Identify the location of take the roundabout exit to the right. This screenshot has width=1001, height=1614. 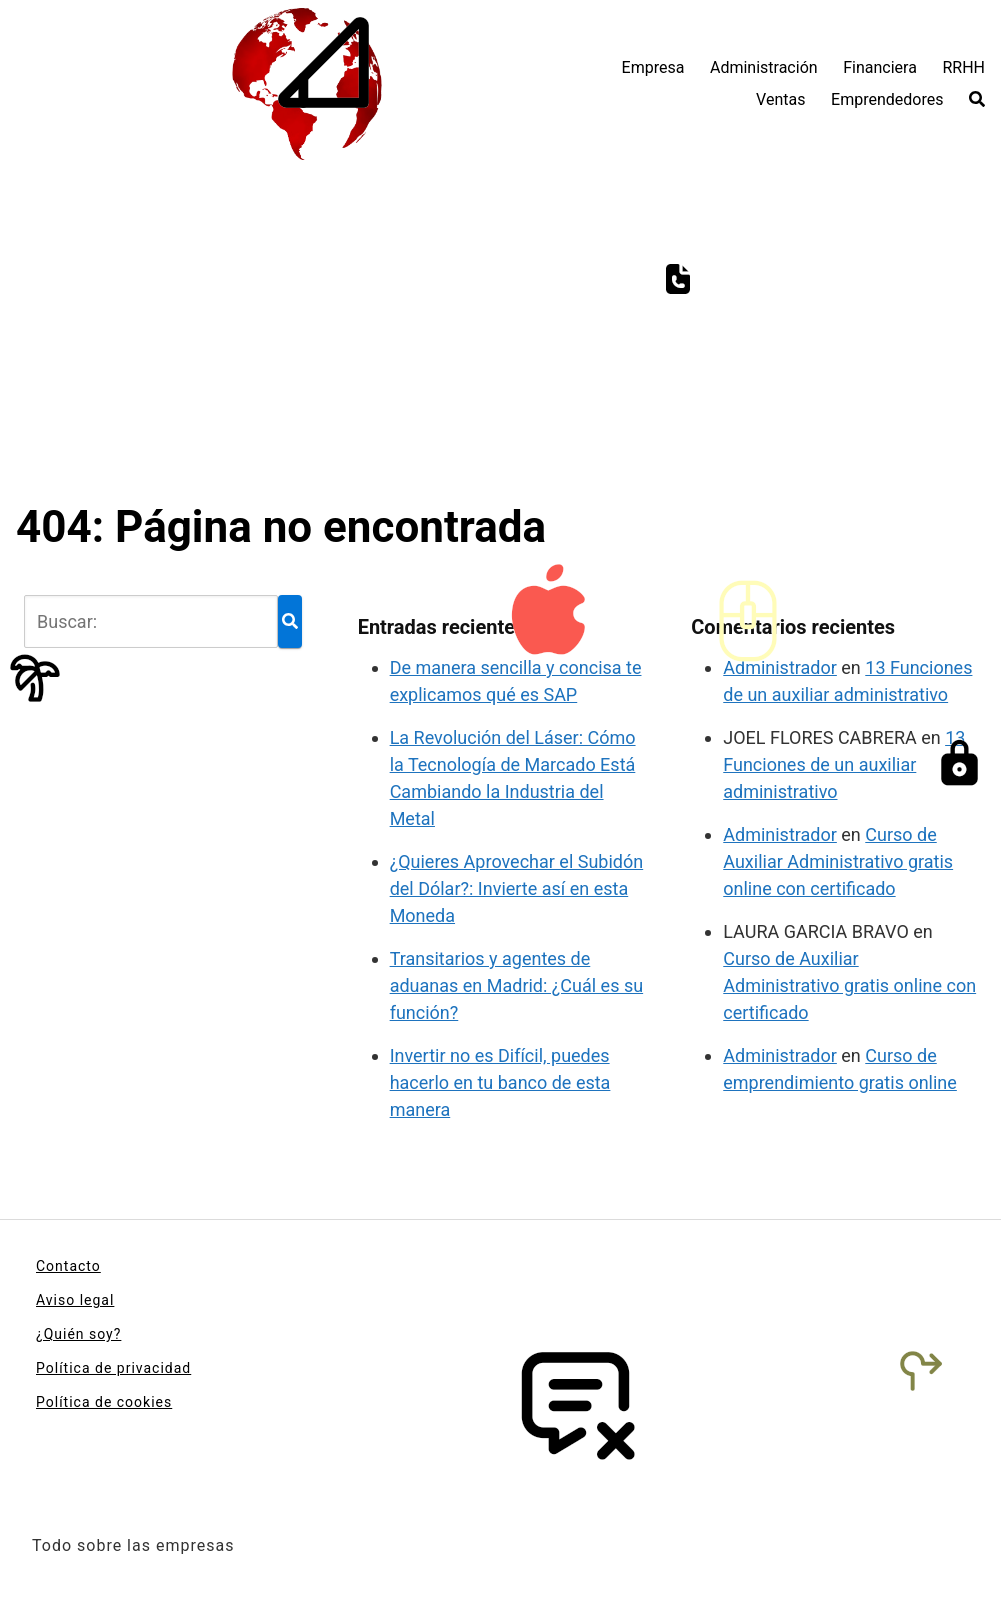
(921, 1370).